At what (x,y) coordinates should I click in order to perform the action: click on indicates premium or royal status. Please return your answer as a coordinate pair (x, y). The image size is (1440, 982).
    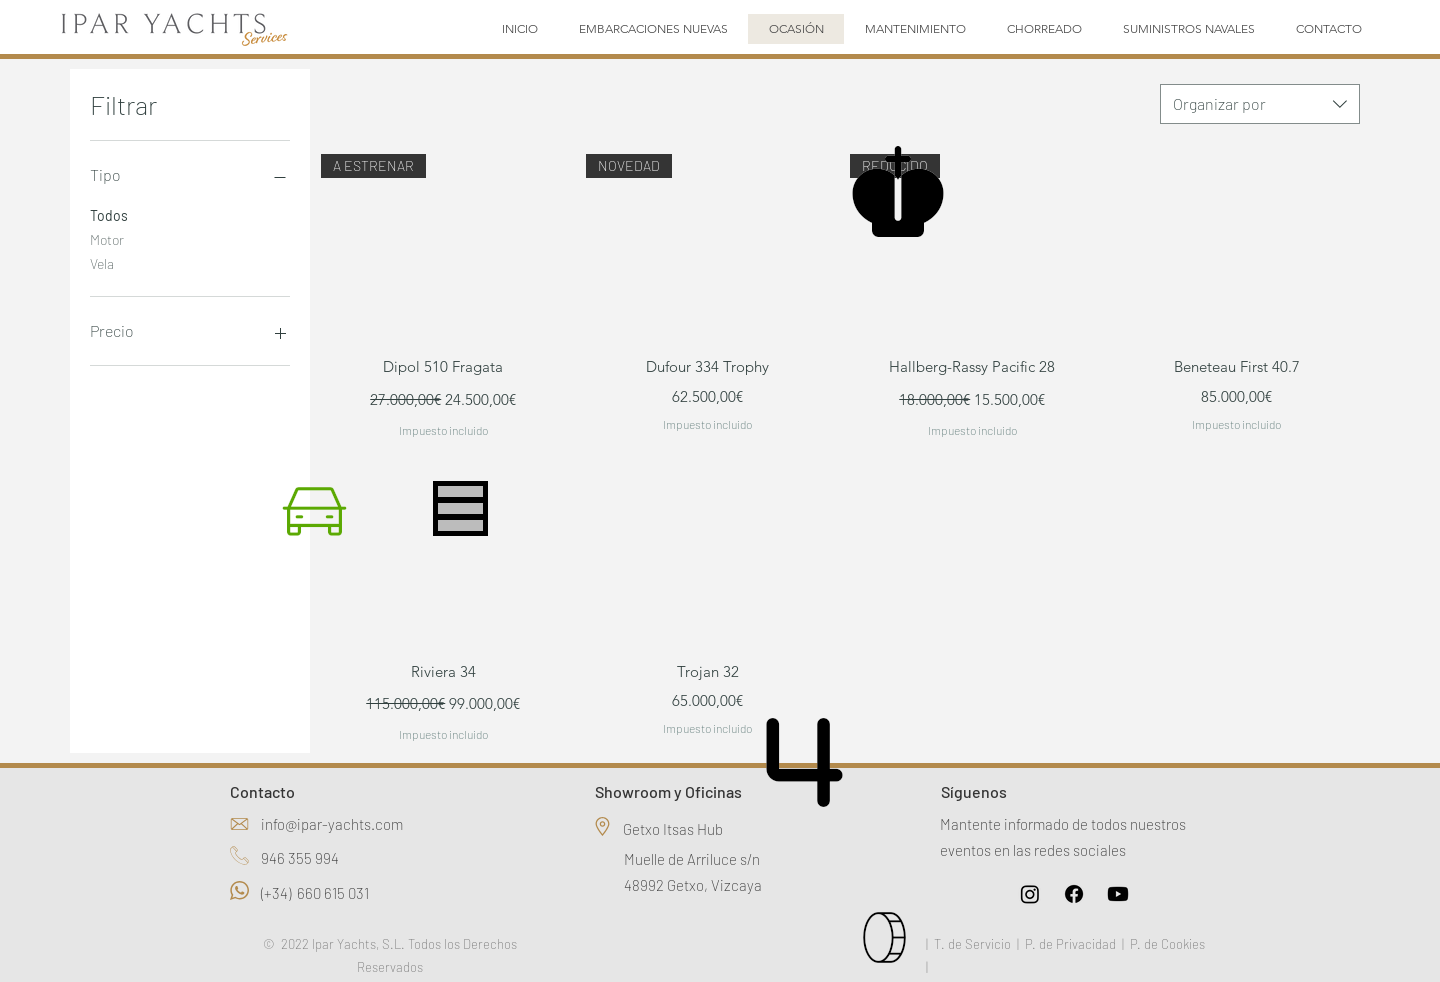
    Looking at the image, I should click on (898, 198).